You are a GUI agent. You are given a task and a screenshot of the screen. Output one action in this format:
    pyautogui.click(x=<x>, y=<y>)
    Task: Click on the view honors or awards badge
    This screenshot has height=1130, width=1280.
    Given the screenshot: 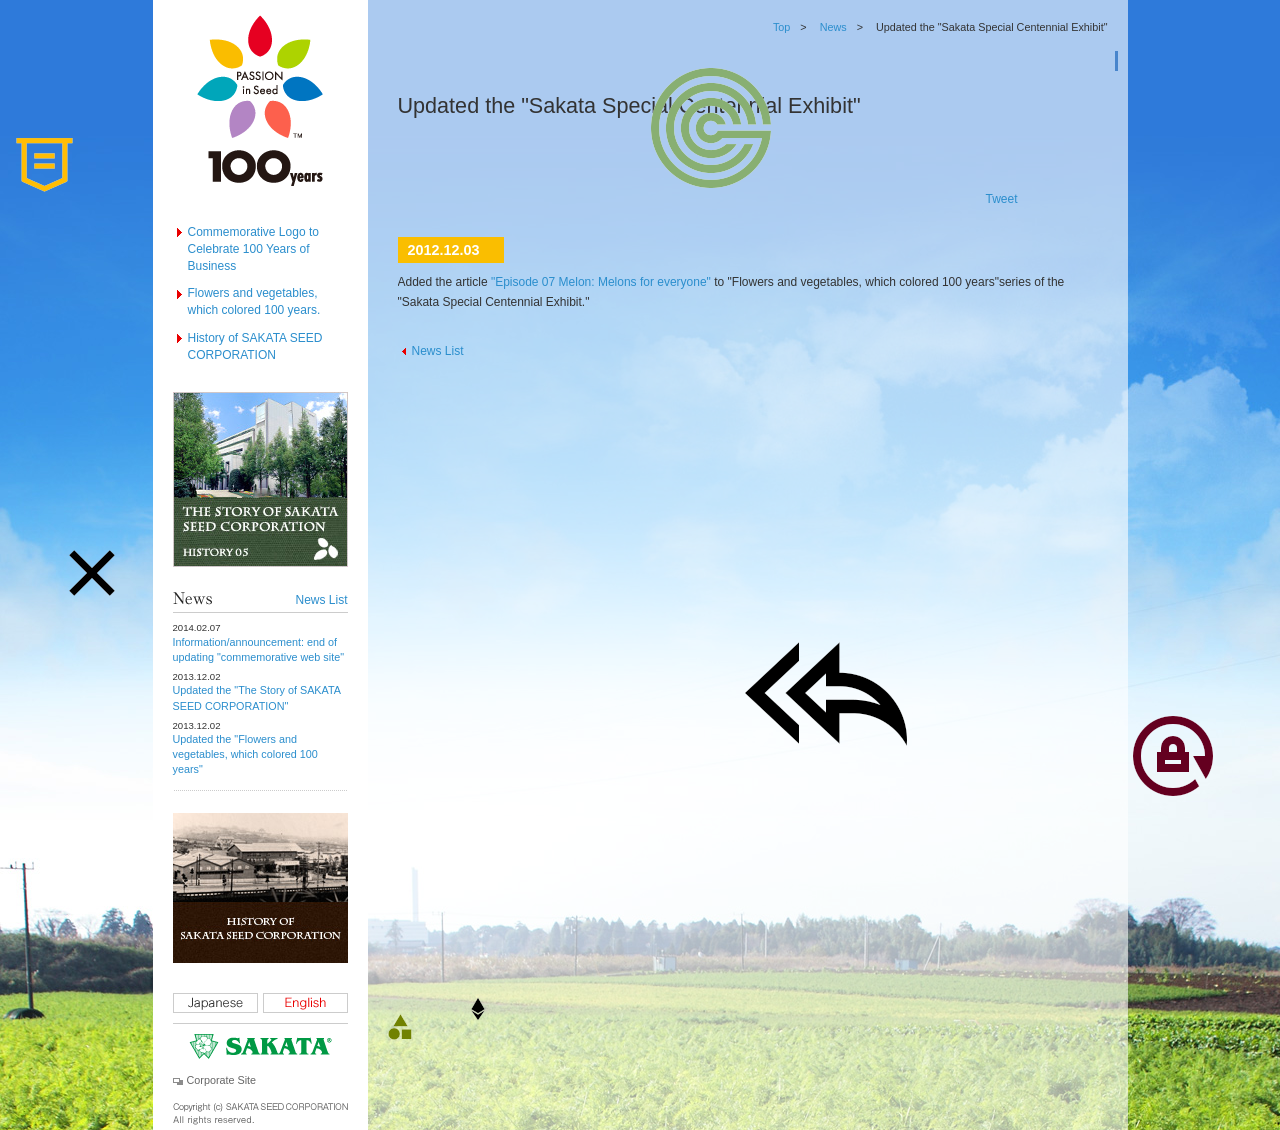 What is the action you would take?
    pyautogui.click(x=44, y=163)
    